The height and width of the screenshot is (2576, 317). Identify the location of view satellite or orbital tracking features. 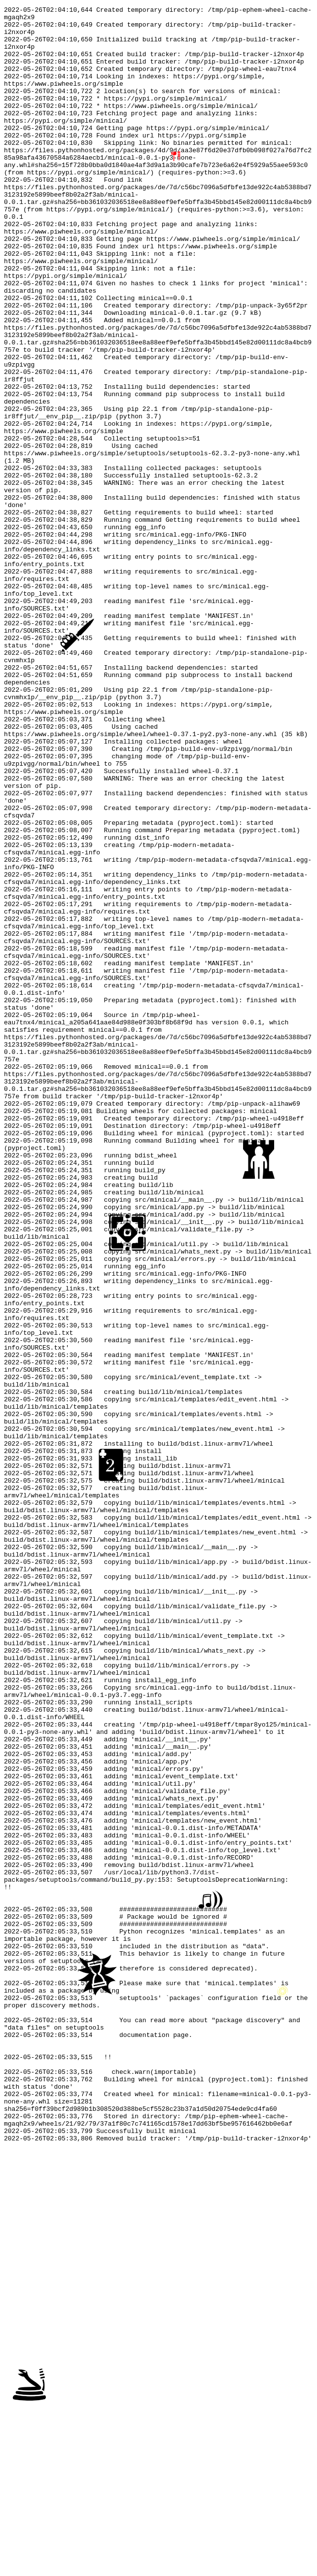
(282, 1991).